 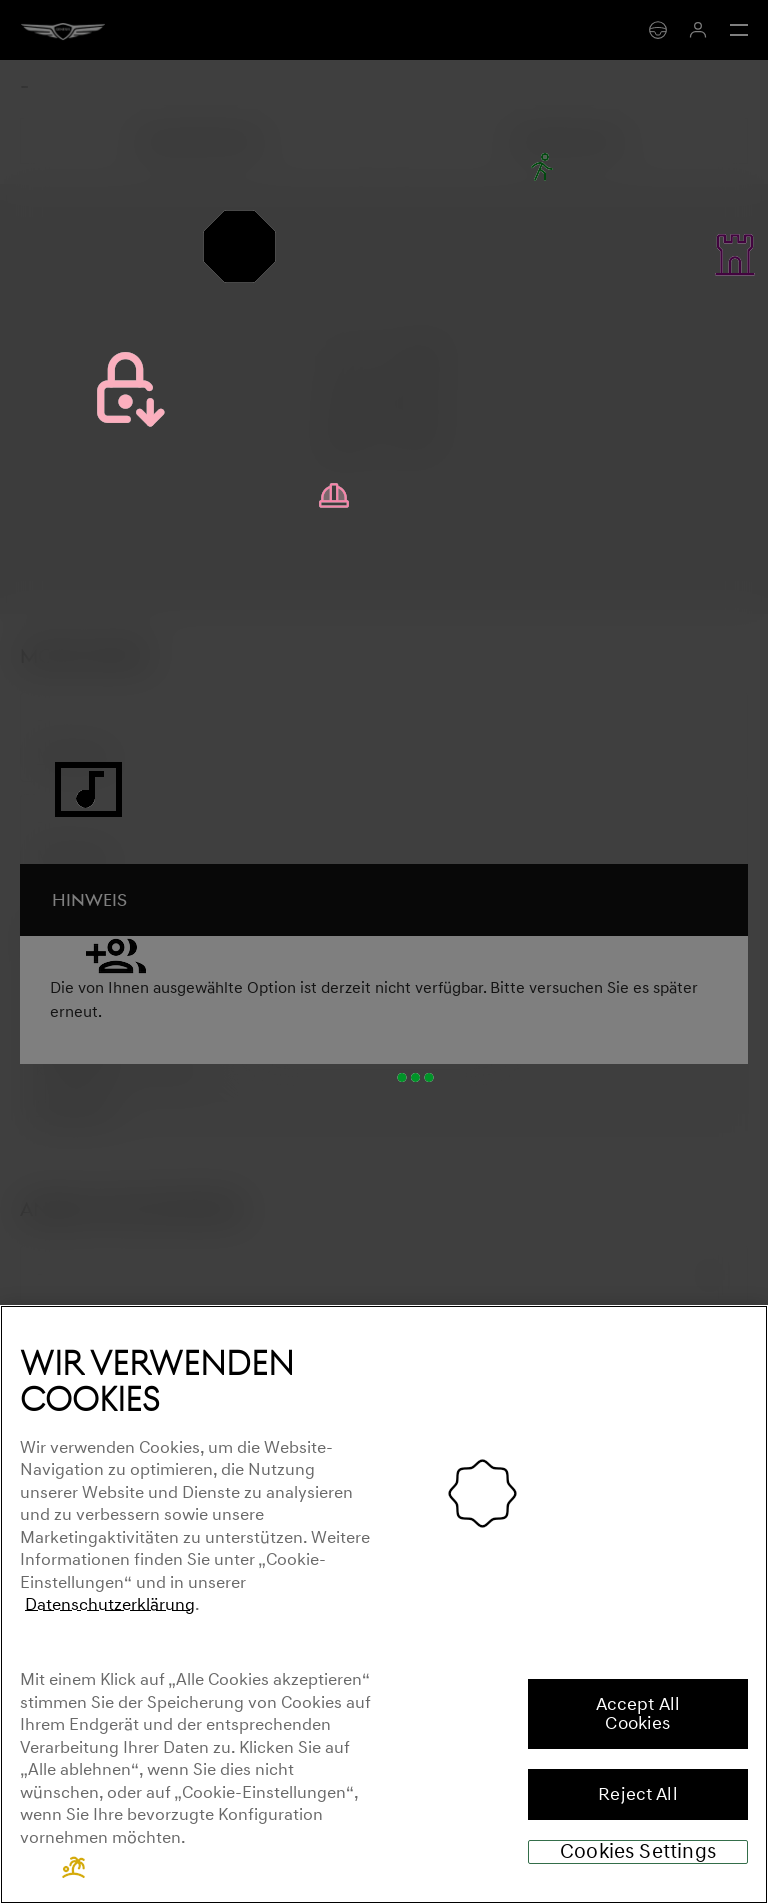 I want to click on download secure or encrypted content, so click(x=125, y=387).